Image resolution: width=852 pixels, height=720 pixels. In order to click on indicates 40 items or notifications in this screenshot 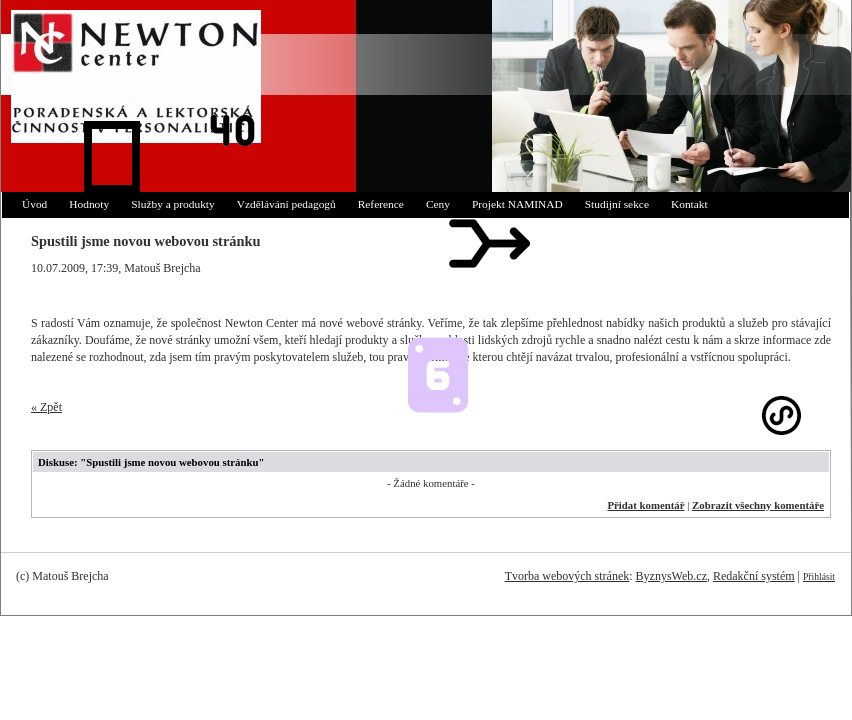, I will do `click(232, 130)`.